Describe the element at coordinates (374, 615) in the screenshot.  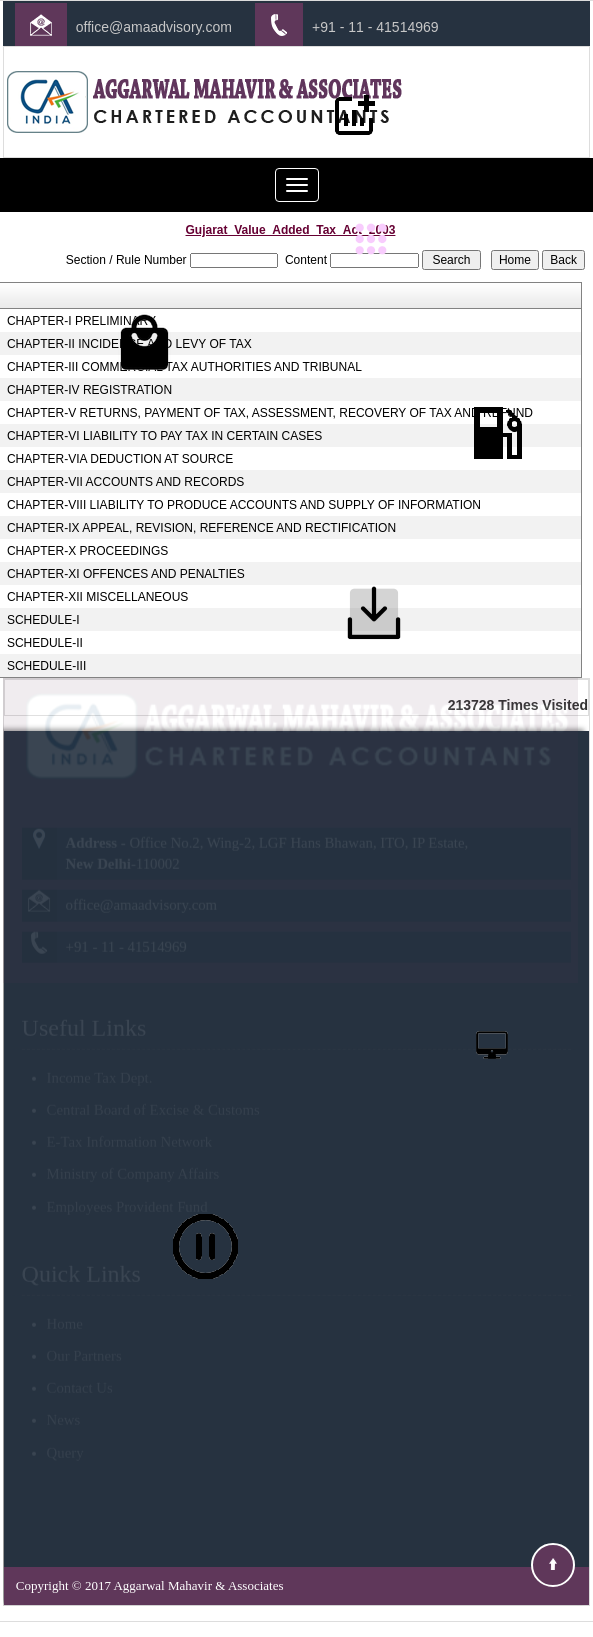
I see `download a file to your device` at that location.